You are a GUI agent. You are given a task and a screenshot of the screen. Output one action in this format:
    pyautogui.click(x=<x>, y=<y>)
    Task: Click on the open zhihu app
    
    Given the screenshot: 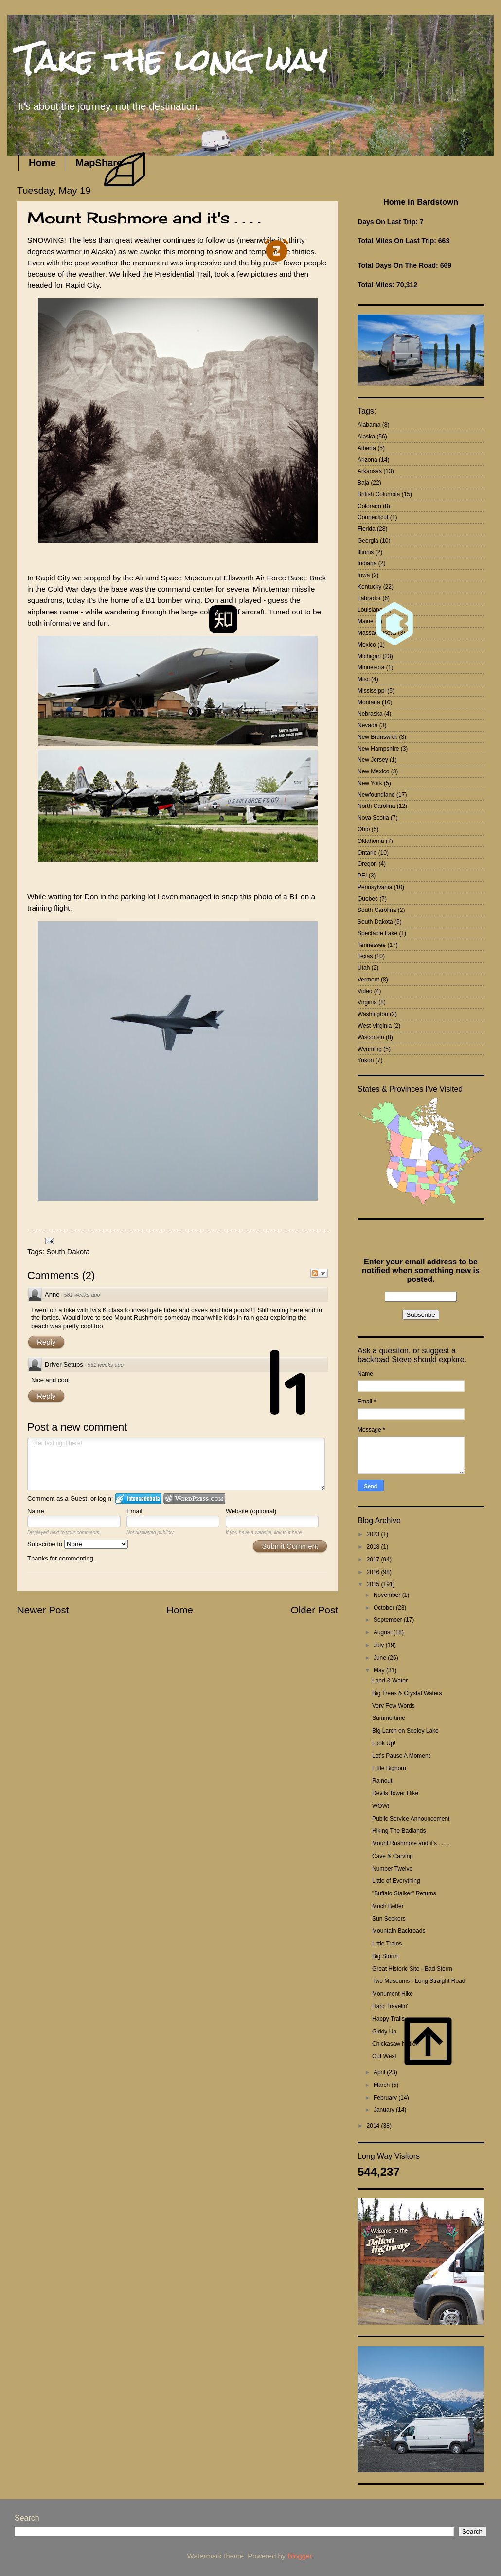 What is the action you would take?
    pyautogui.click(x=223, y=619)
    